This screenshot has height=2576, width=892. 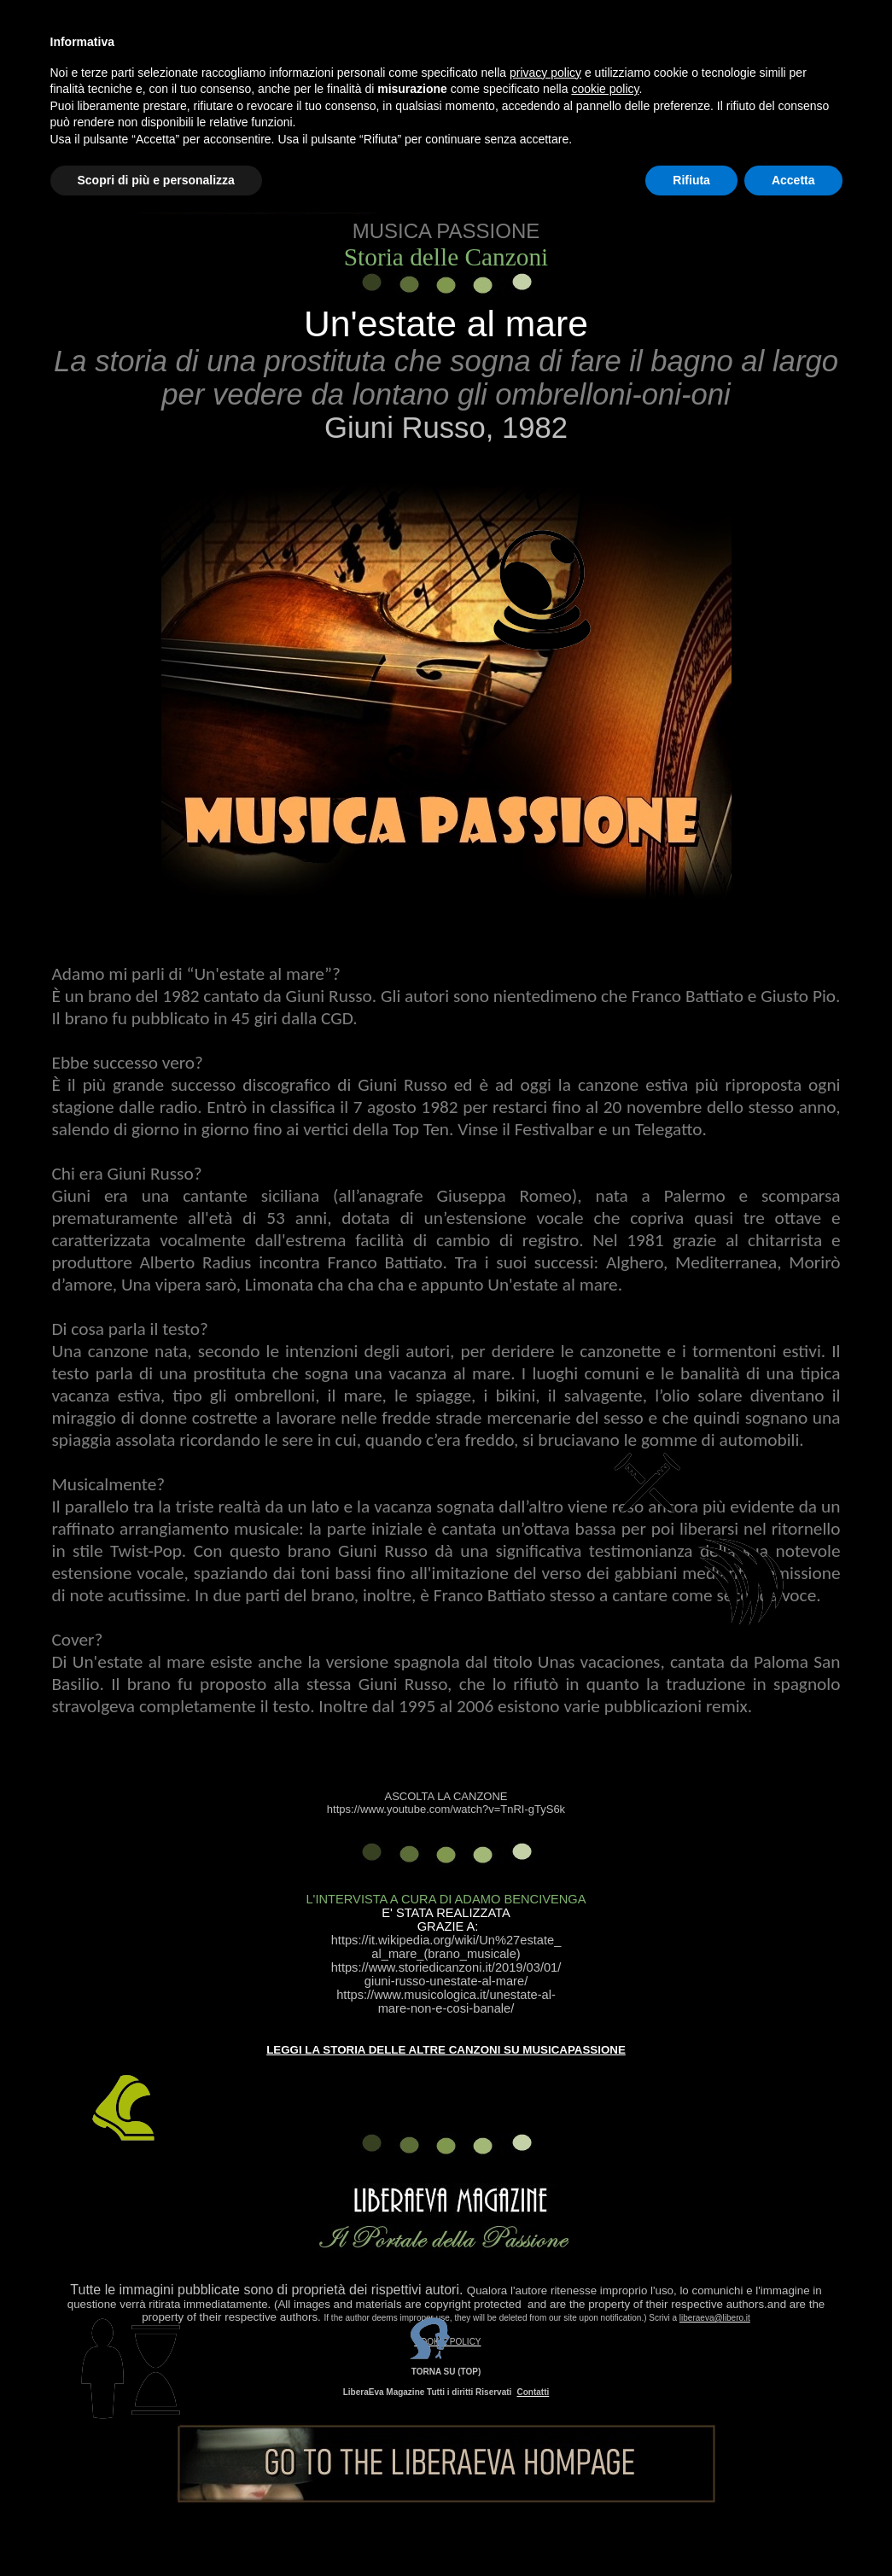 I want to click on view predictions or fortune features, so click(x=542, y=589).